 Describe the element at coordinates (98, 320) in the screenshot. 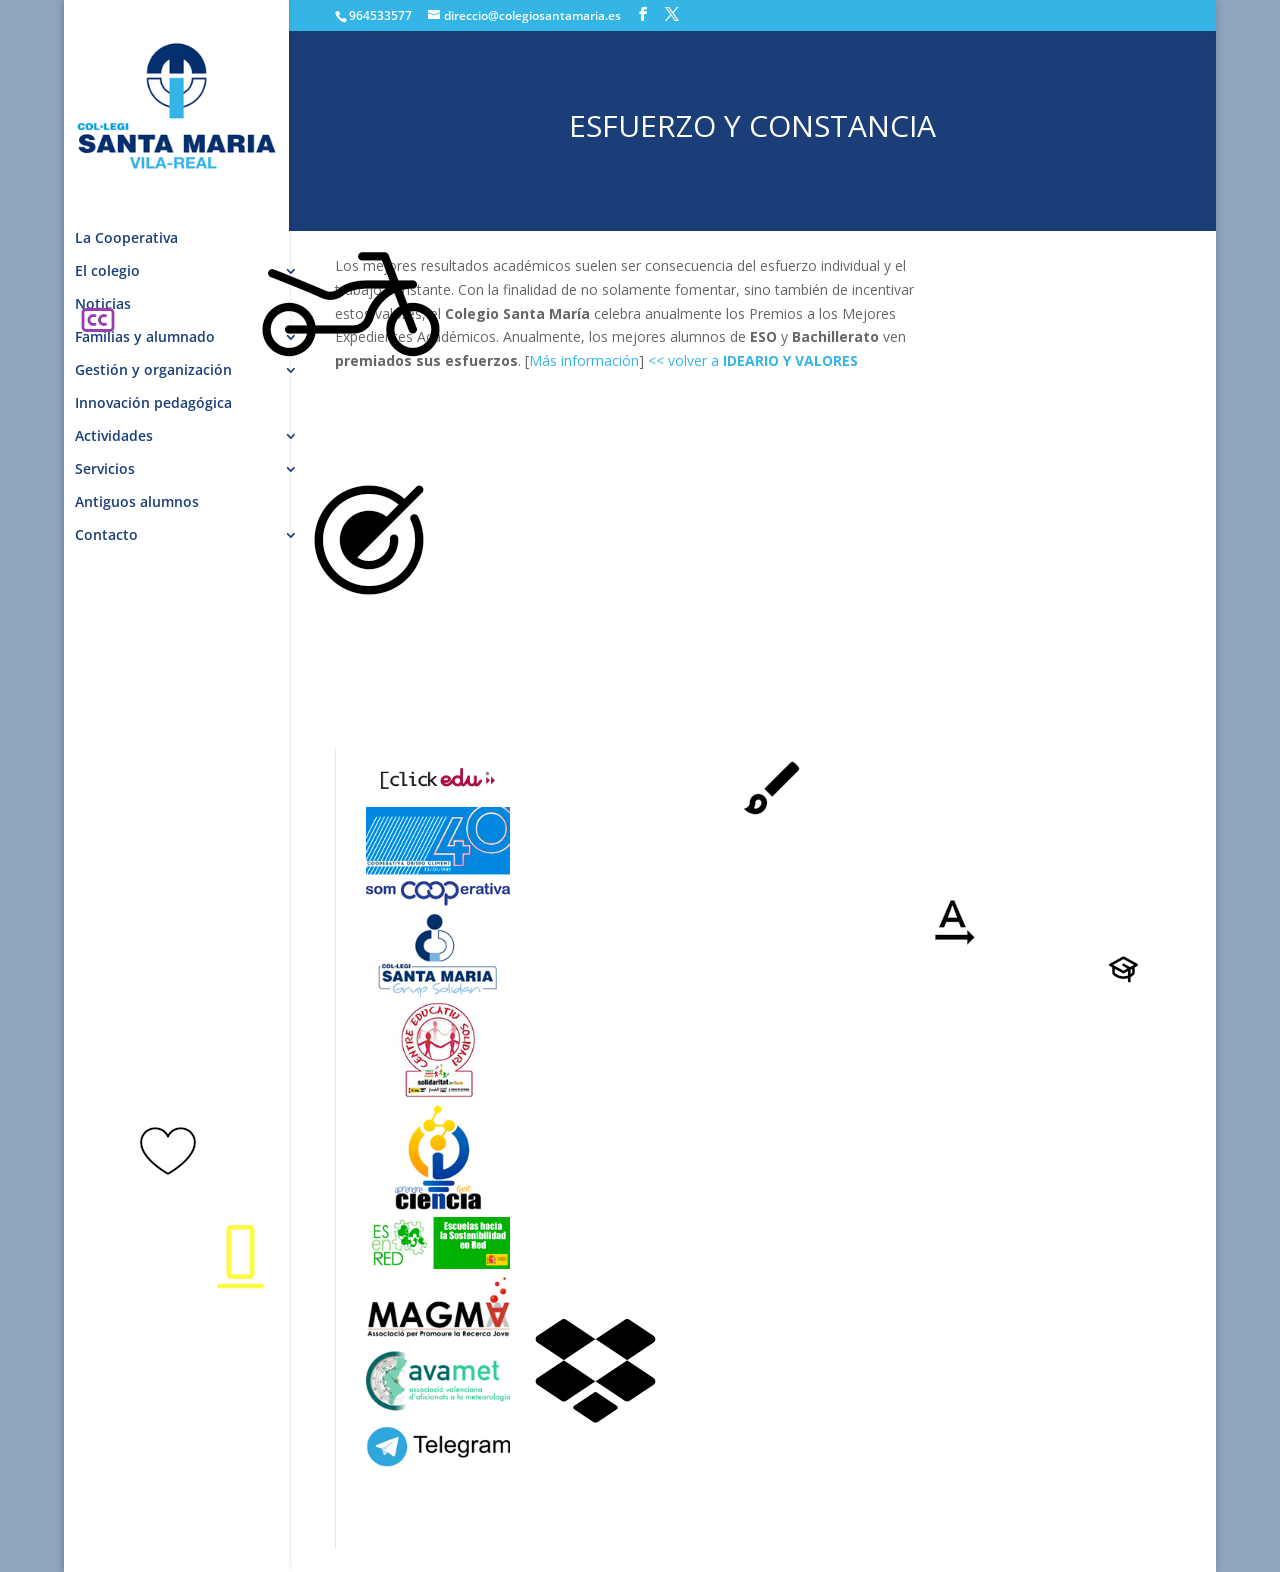

I see `enable closed captions for video content` at that location.